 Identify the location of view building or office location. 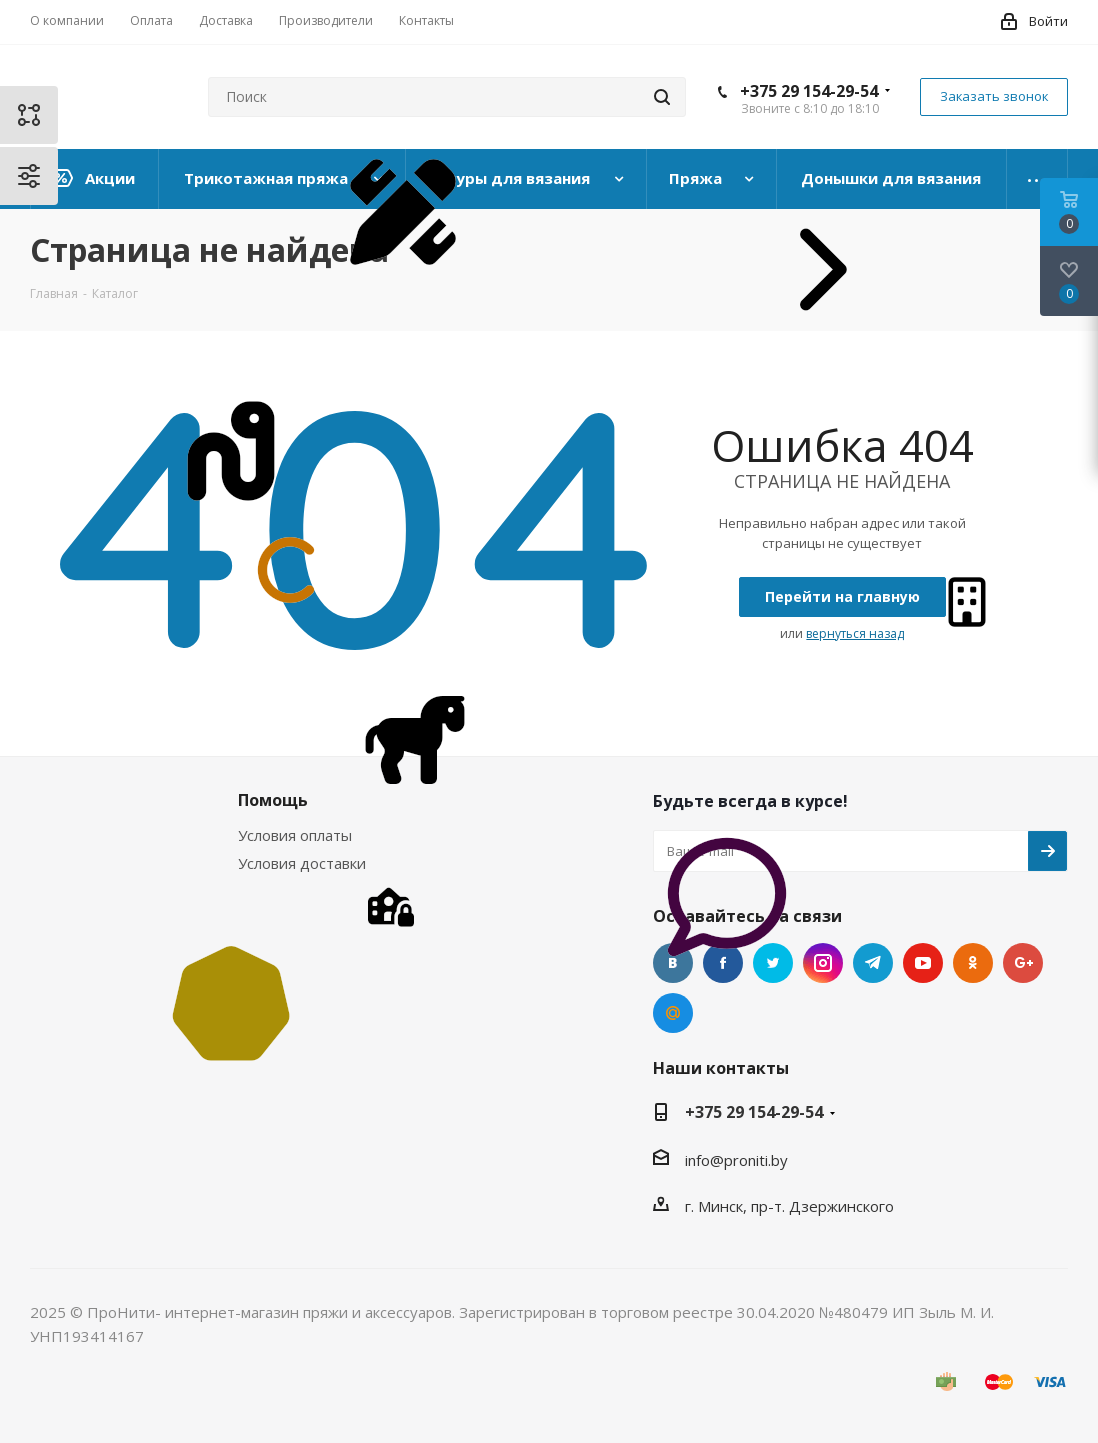
(967, 602).